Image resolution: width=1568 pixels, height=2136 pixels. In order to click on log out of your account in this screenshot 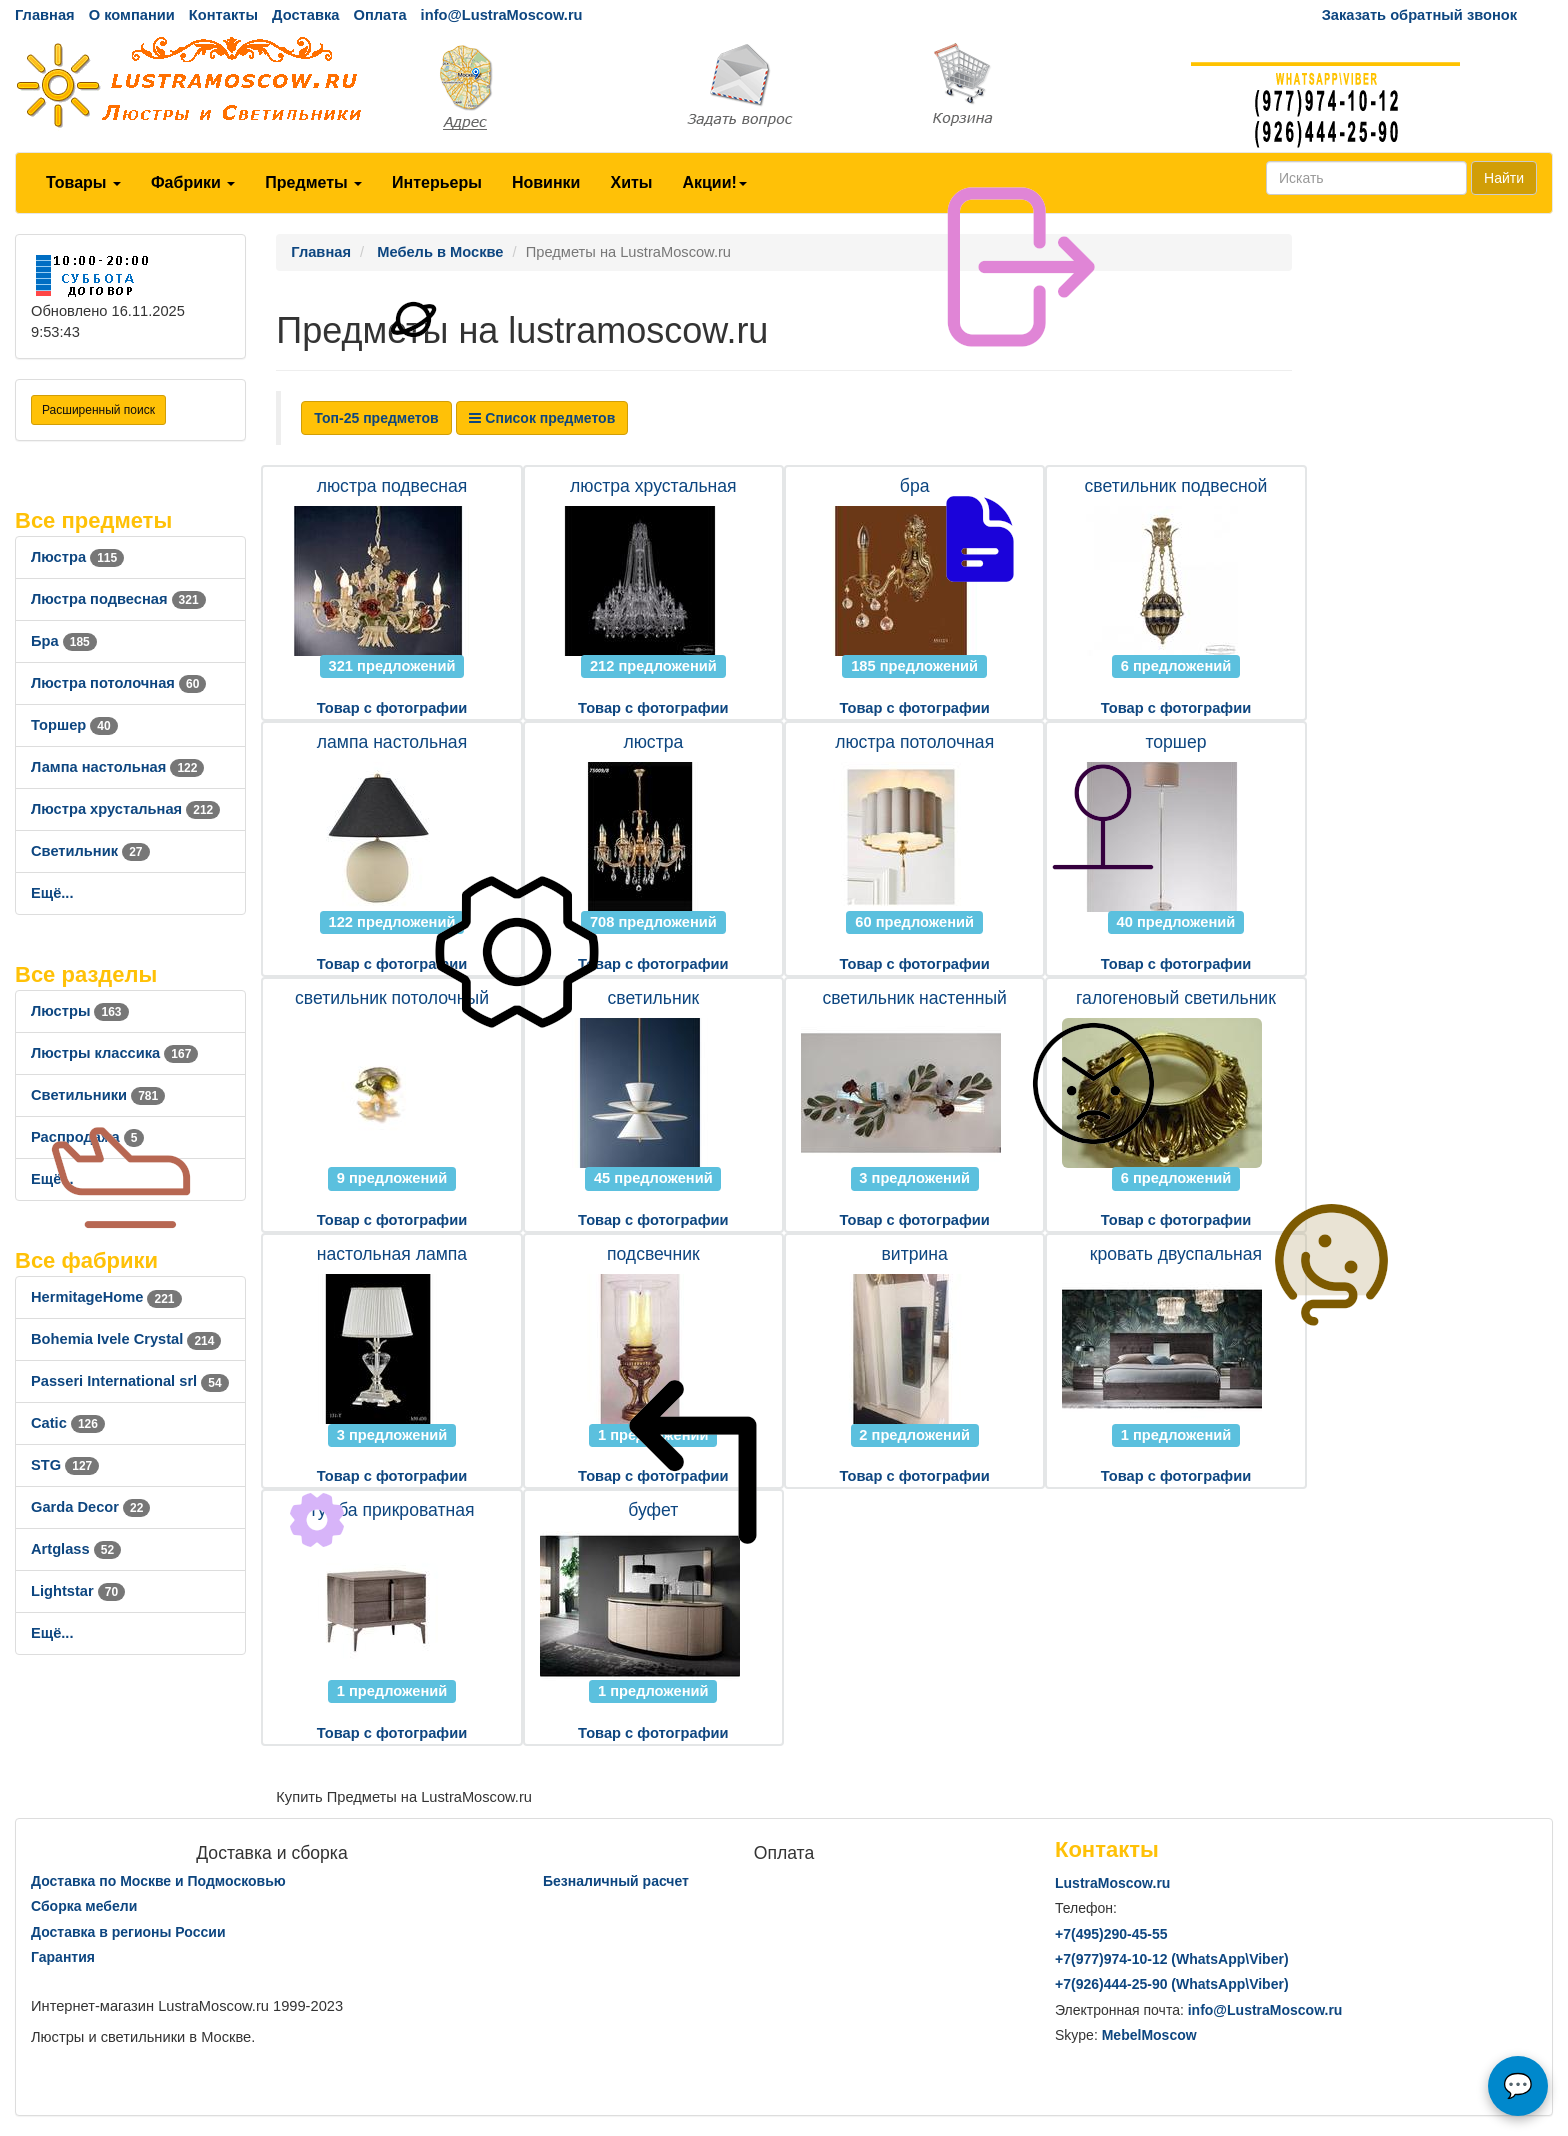, I will do `click(1009, 267)`.